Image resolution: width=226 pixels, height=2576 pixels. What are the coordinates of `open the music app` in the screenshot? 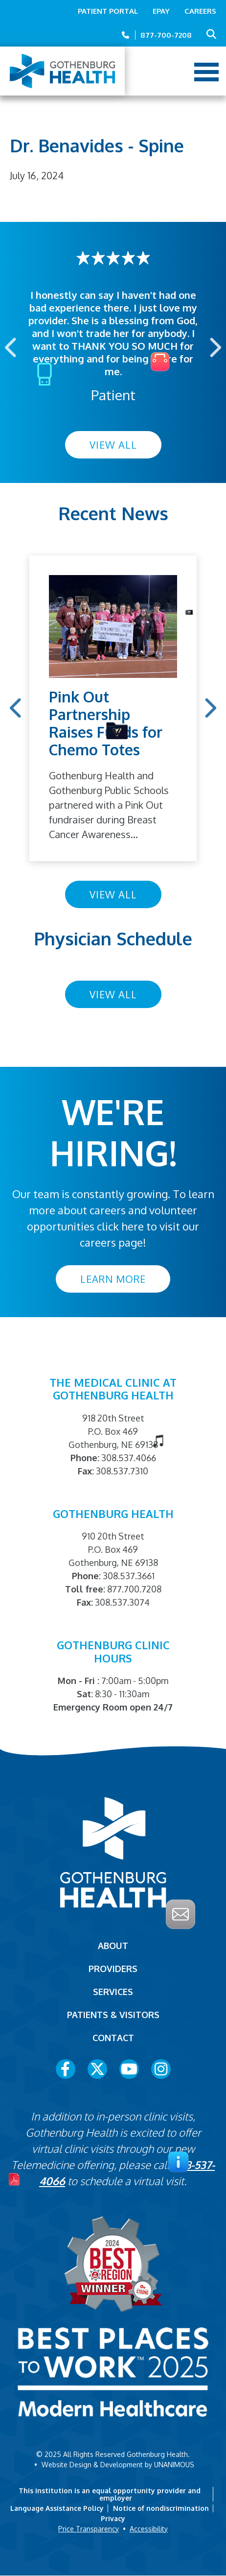 It's located at (158, 1441).